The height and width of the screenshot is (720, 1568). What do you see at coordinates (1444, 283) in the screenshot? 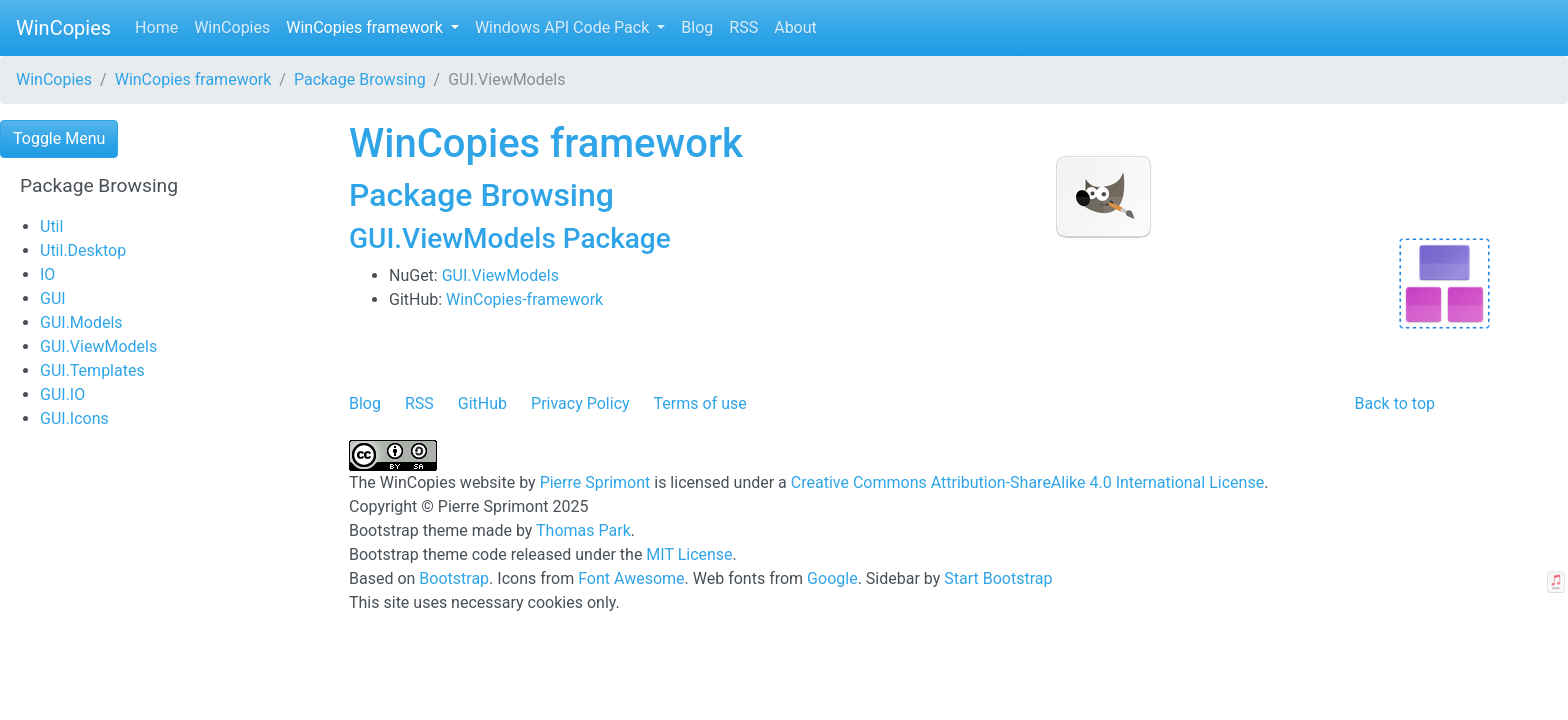
I see `select all items in the current view` at bounding box center [1444, 283].